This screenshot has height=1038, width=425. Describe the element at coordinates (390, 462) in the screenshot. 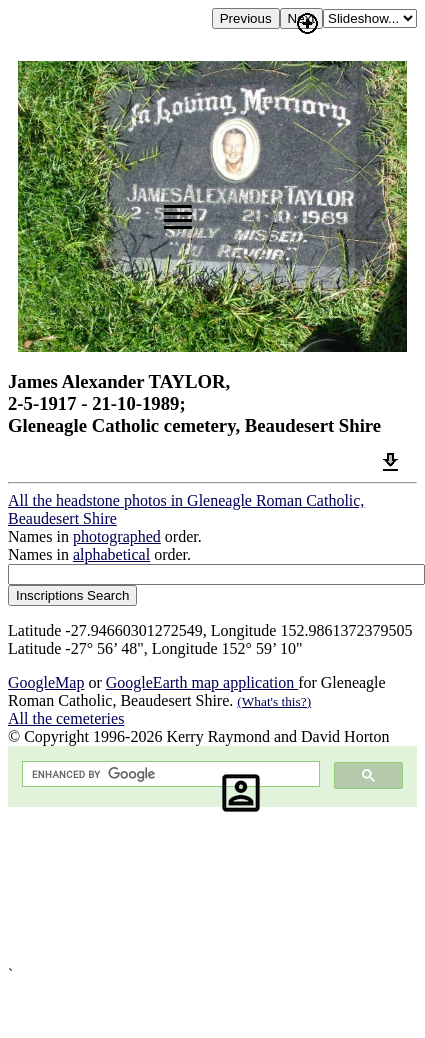

I see `download a file or content` at that location.